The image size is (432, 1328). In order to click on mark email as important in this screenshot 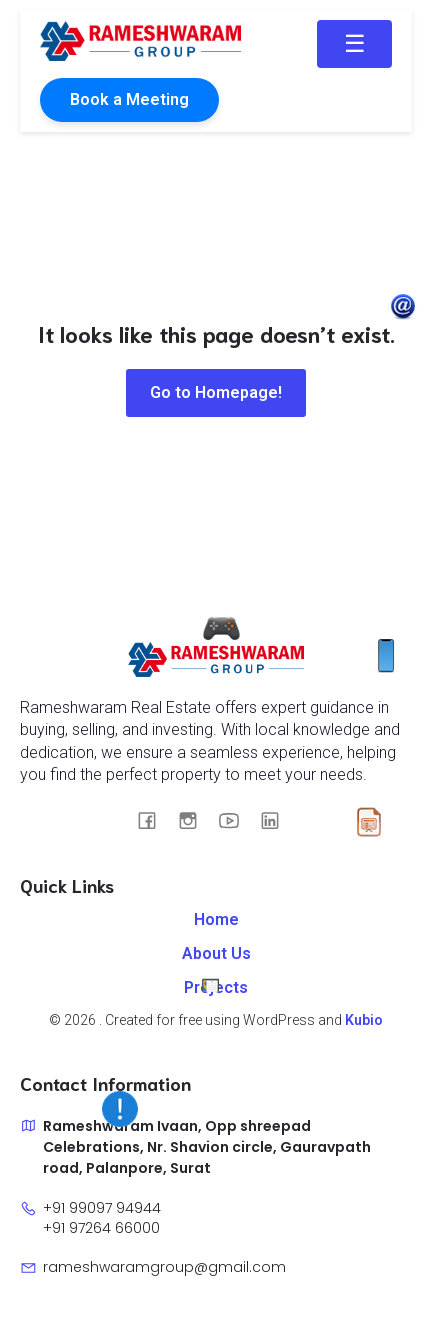, I will do `click(120, 1109)`.